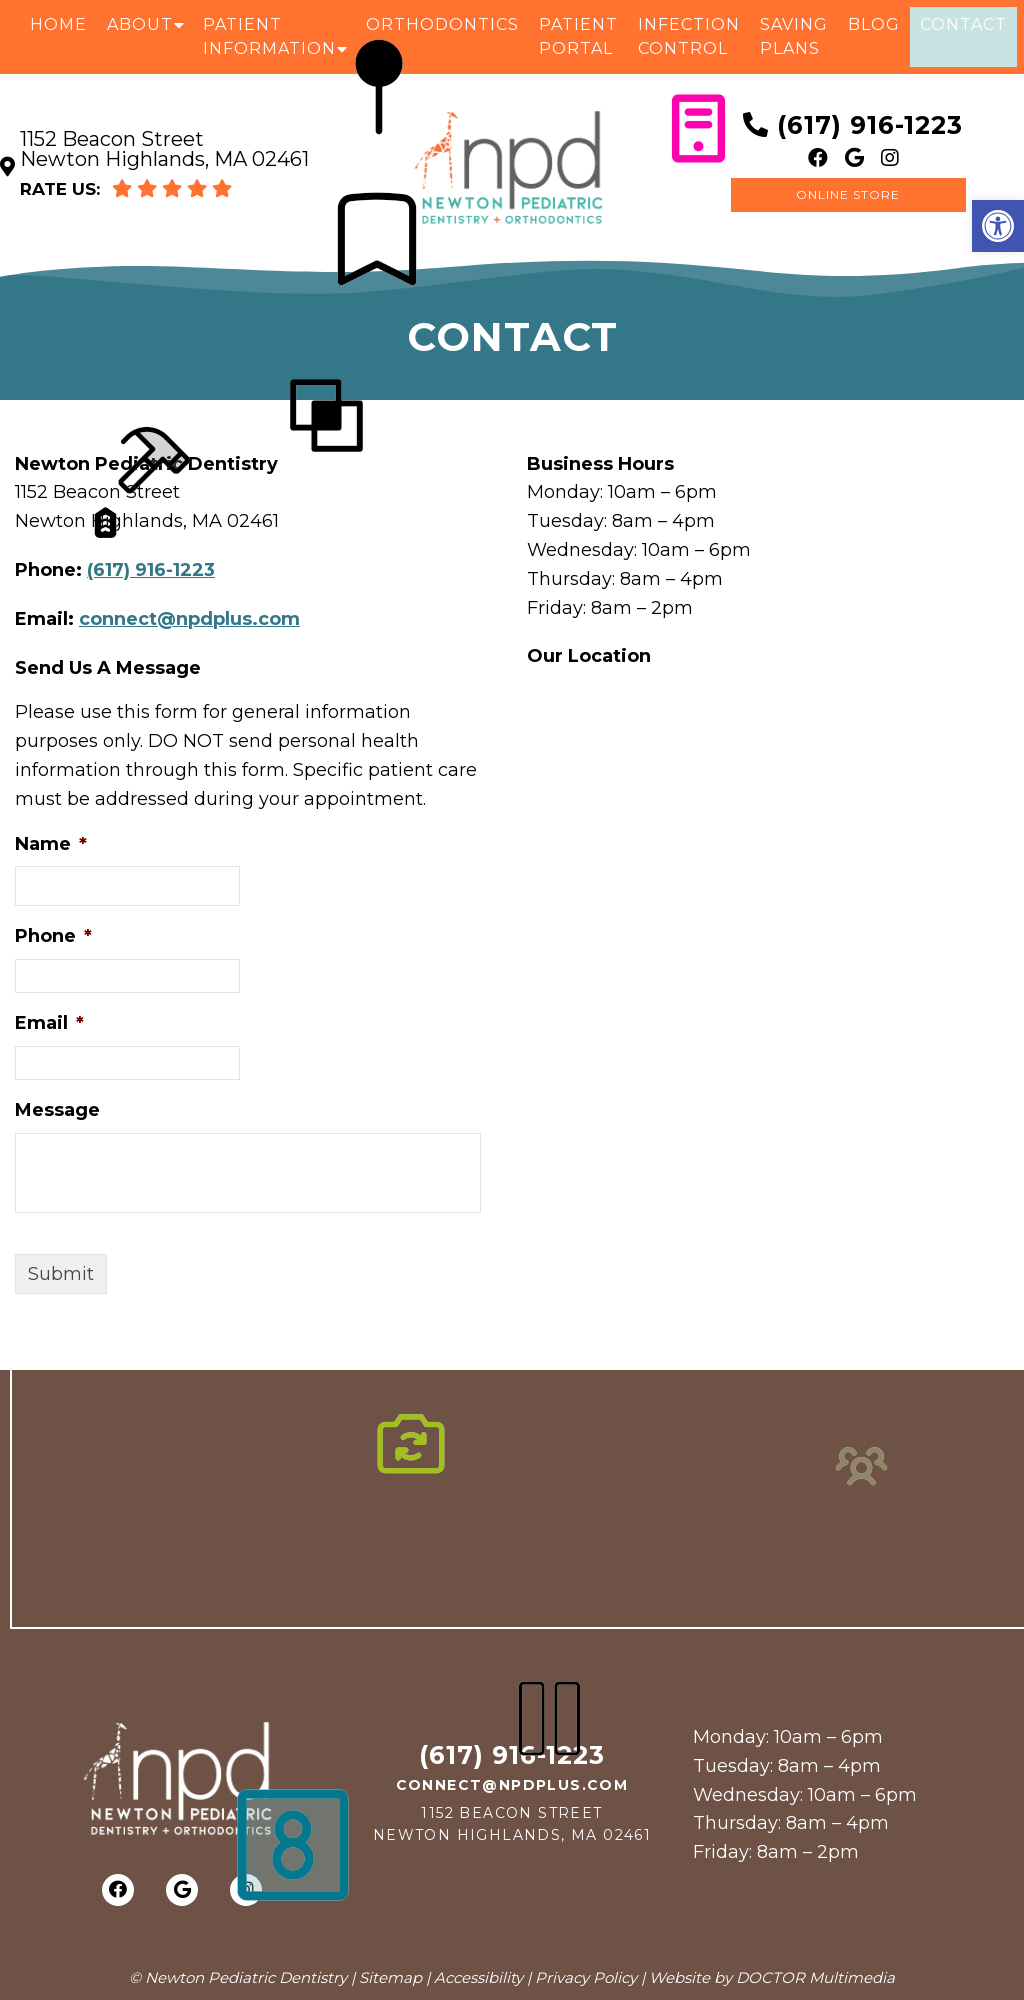 The height and width of the screenshot is (2000, 1024). I want to click on select or input the number eight, so click(293, 1845).